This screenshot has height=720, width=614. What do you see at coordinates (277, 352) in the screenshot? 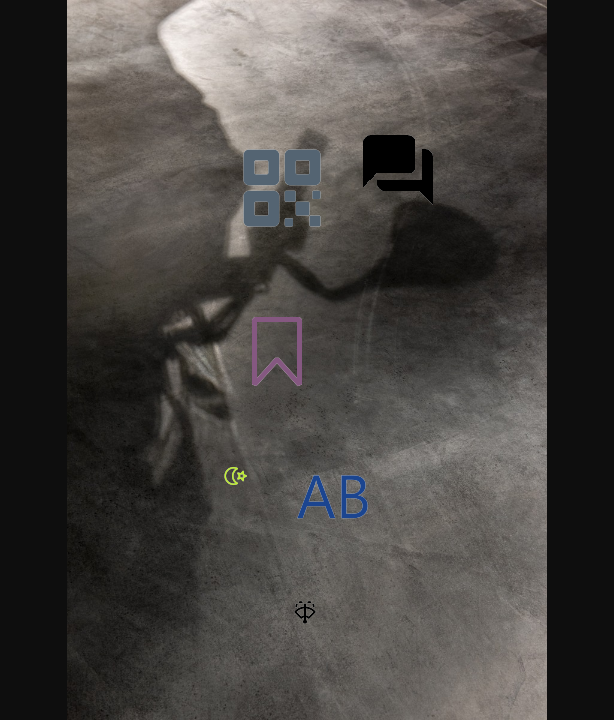
I see `bookmark this item for later` at bounding box center [277, 352].